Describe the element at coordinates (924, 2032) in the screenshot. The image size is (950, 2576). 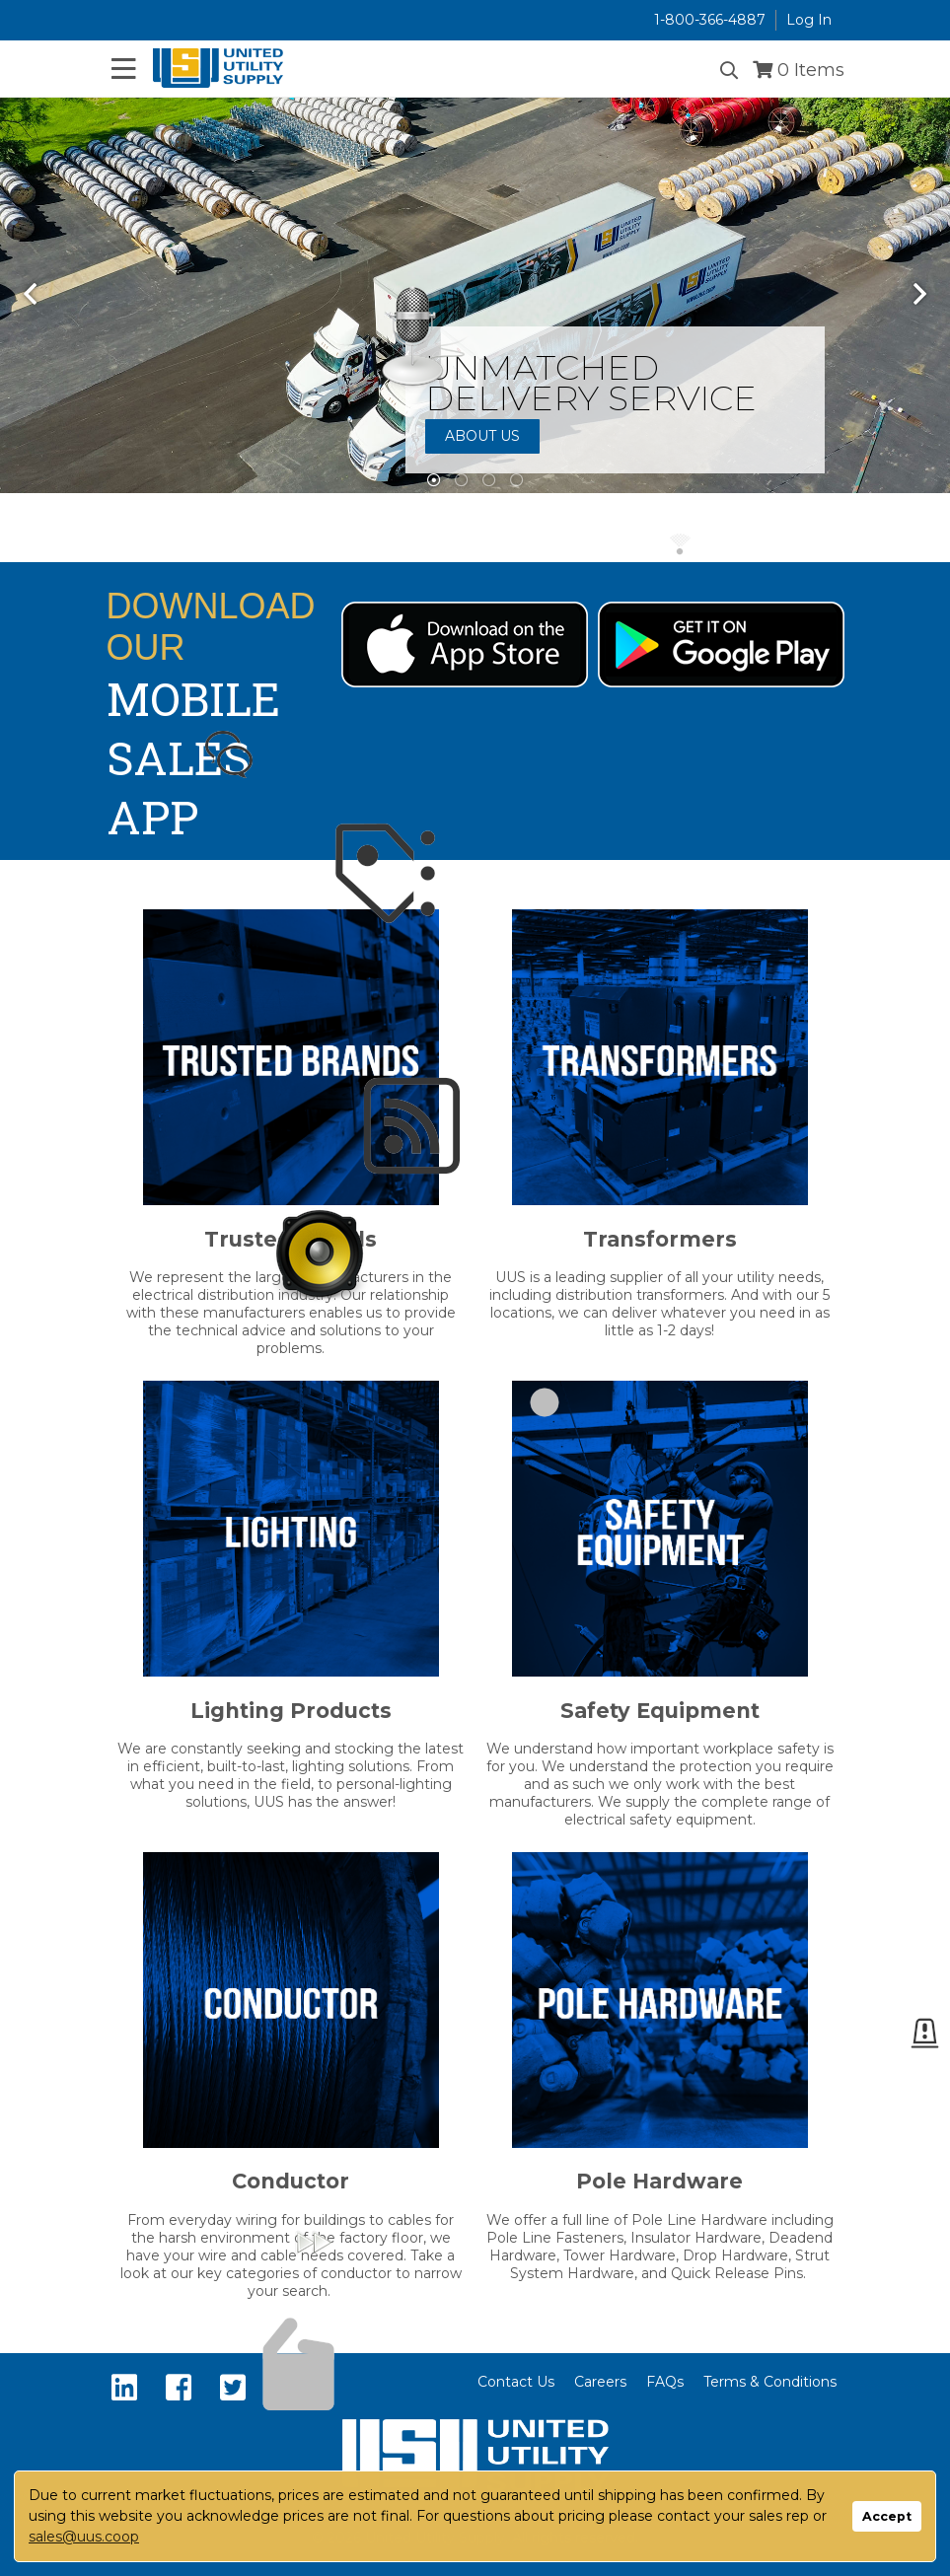
I see `indicates a system error or crash report` at that location.